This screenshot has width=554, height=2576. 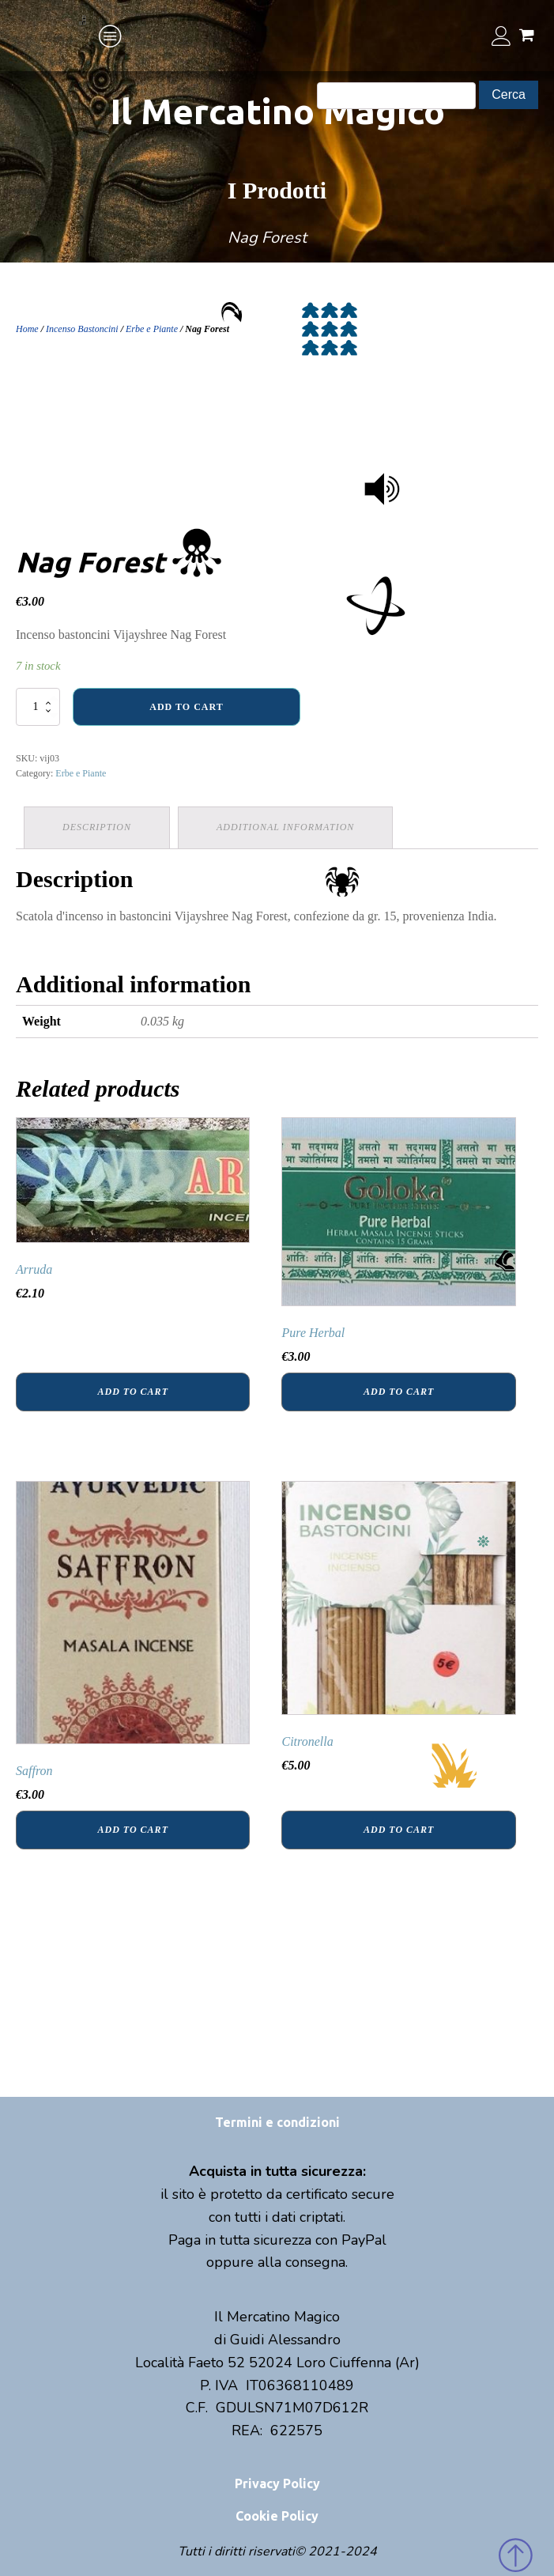 I want to click on represents a tetris J-block piece, so click(x=82, y=20).